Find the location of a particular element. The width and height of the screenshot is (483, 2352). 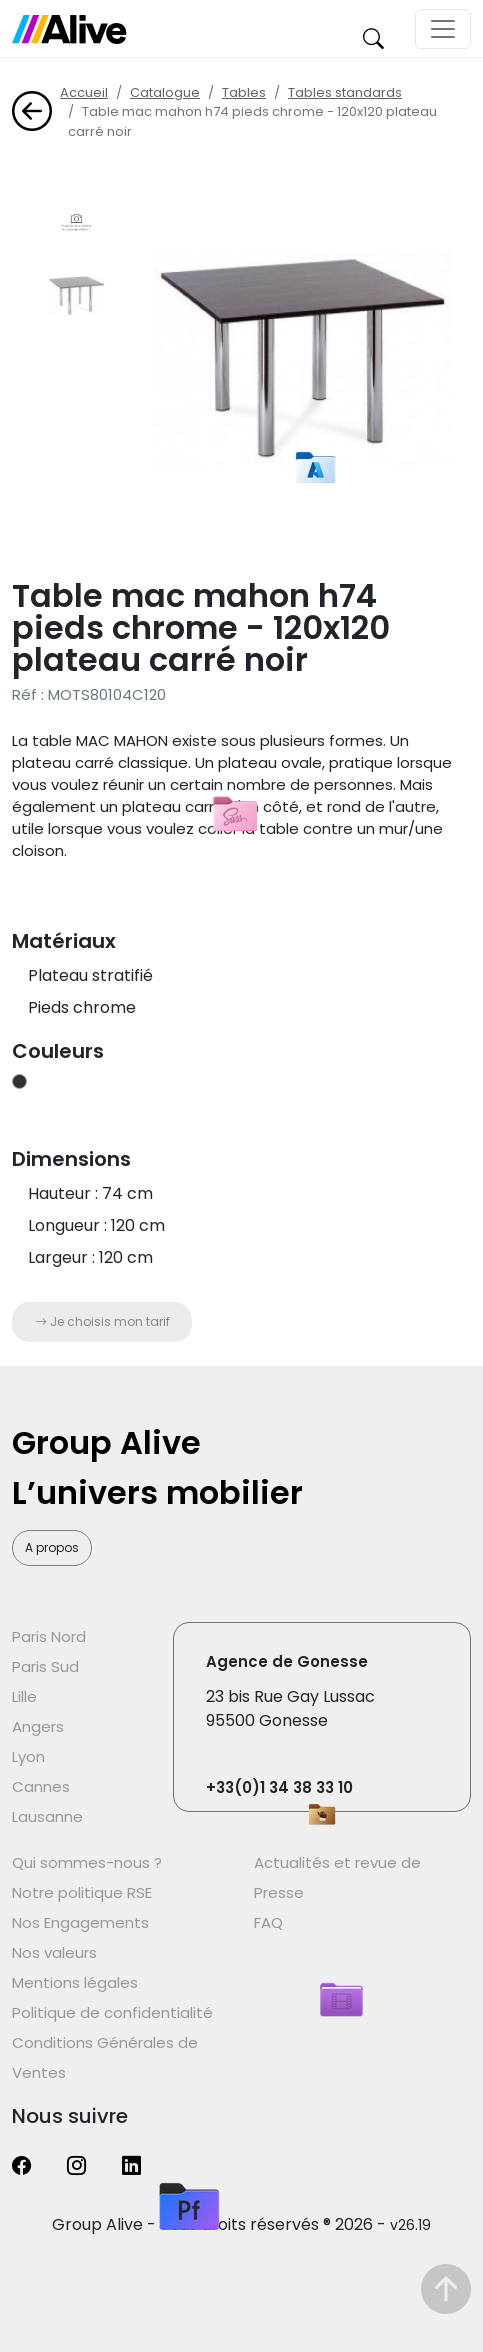

open microsoft azure project folder is located at coordinates (315, 468).